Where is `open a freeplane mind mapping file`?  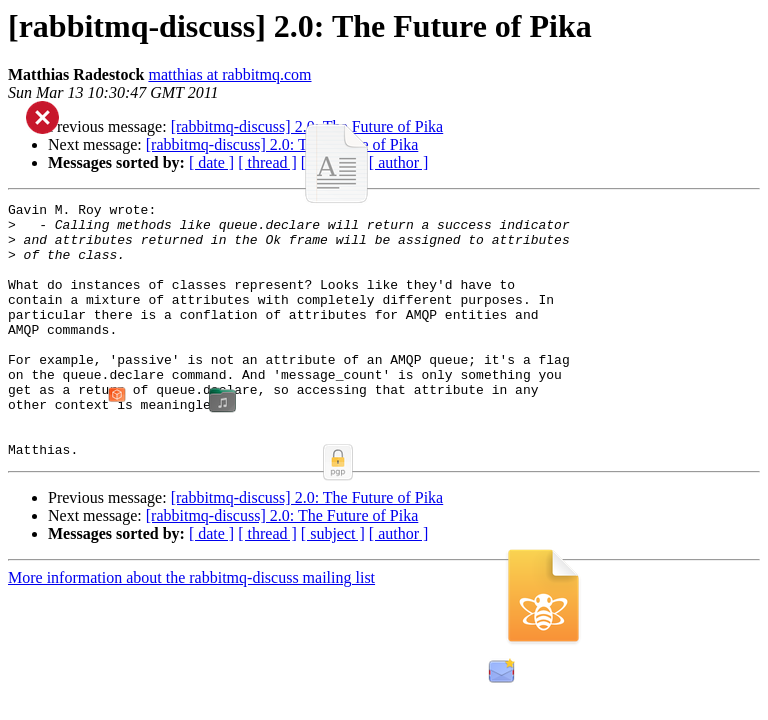 open a freeplane mind mapping file is located at coordinates (543, 595).